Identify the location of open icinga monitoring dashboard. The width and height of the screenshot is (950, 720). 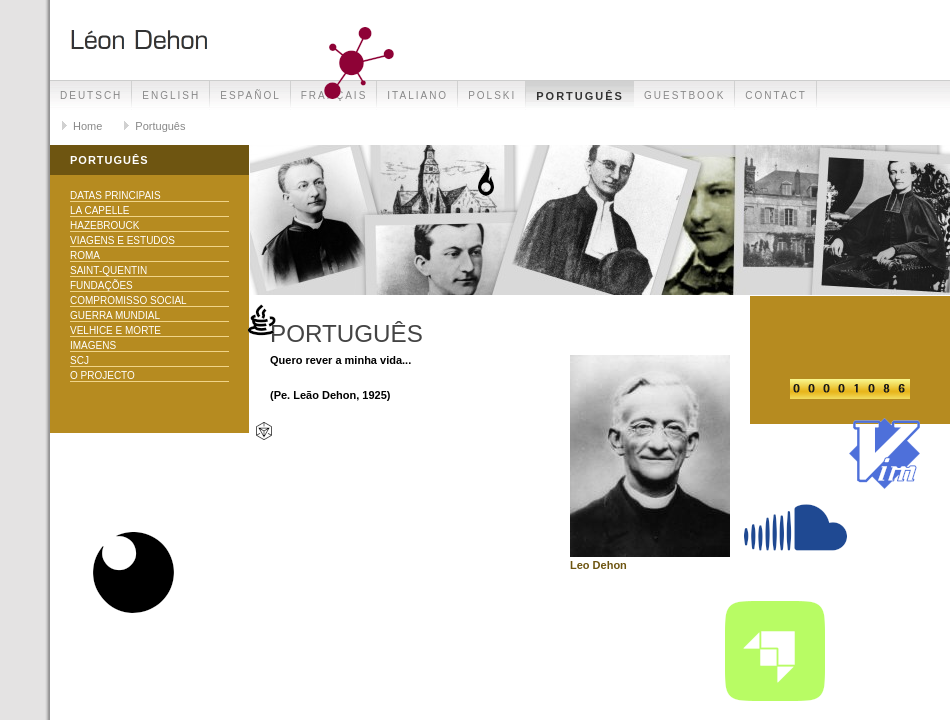
(359, 63).